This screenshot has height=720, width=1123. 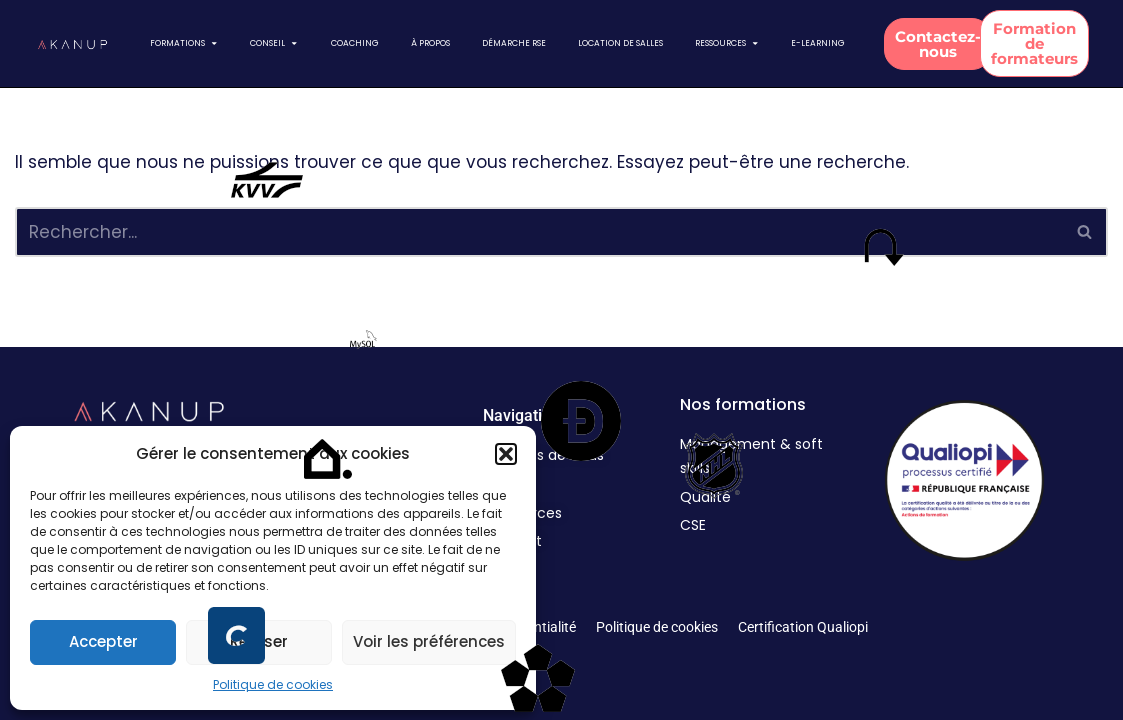 I want to click on view dogecoin wallet or balance, so click(x=581, y=421).